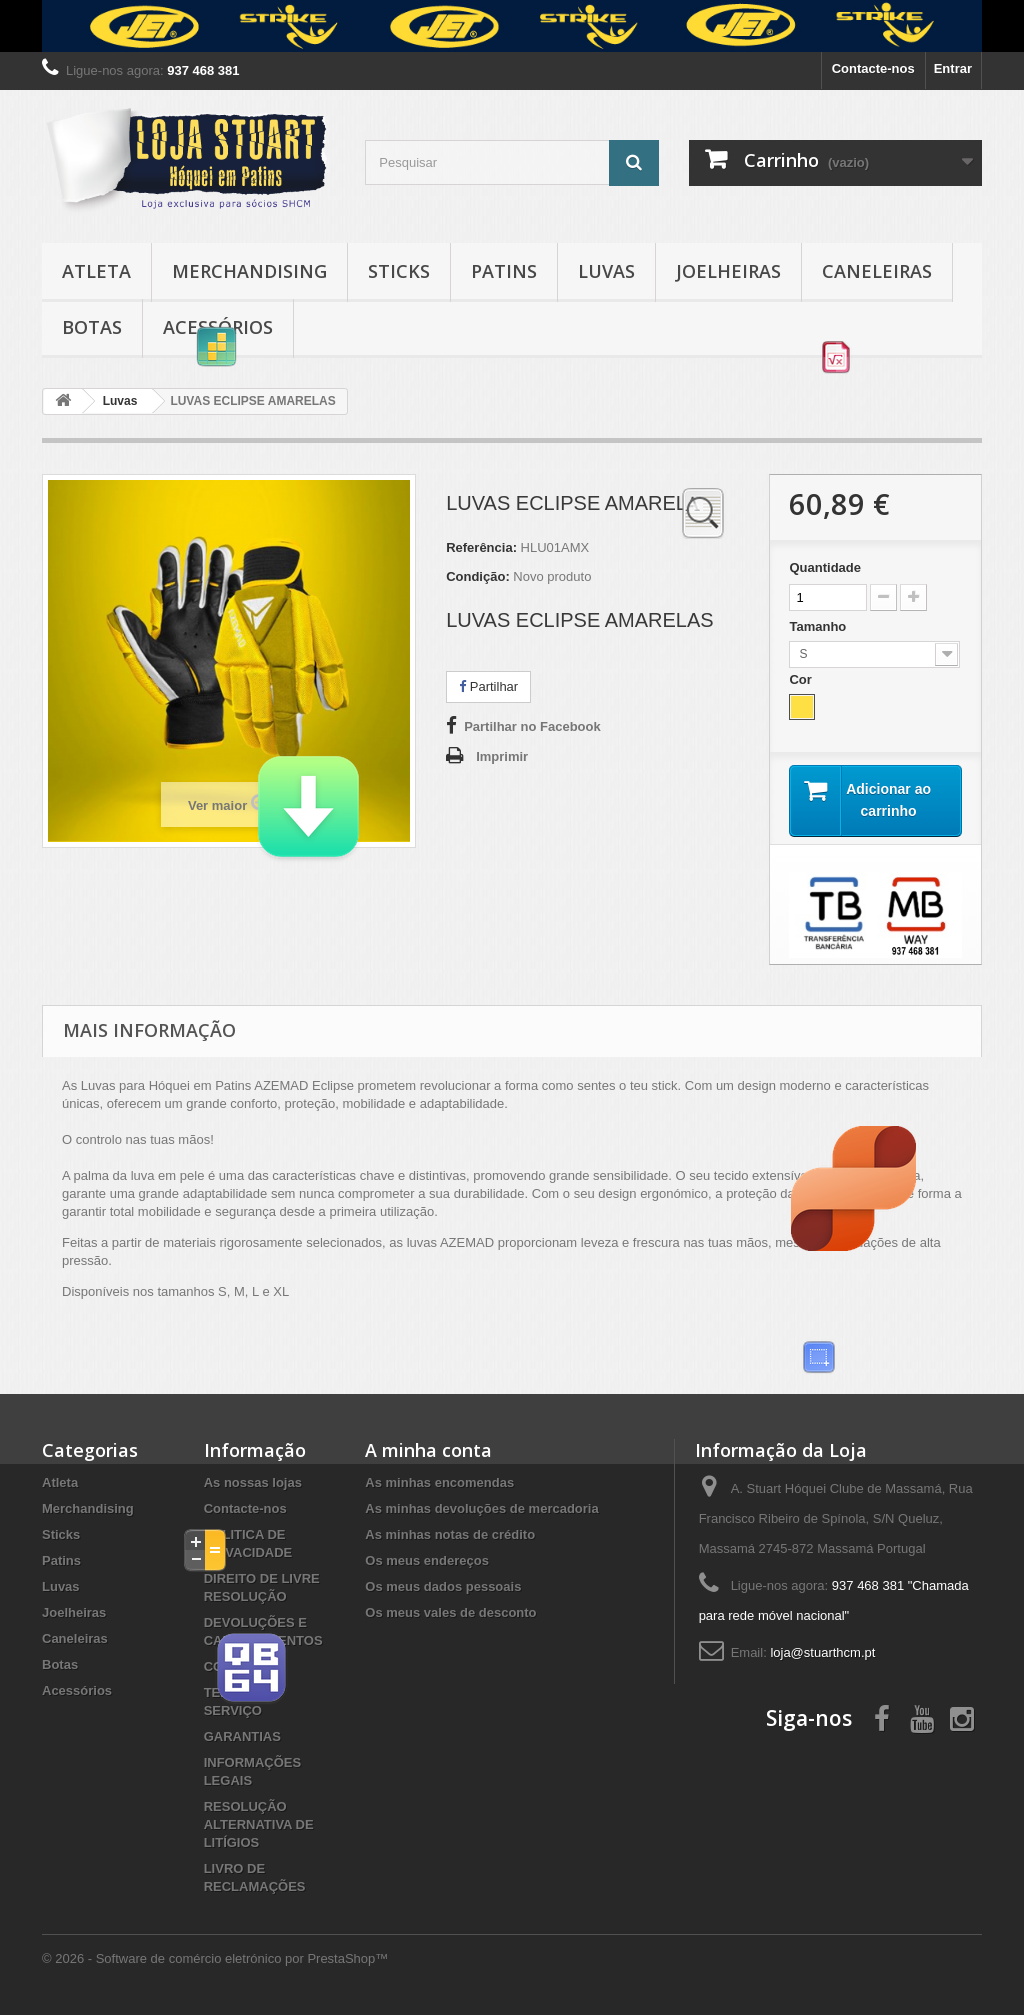  I want to click on launch the QB64 programming environment, so click(251, 1667).